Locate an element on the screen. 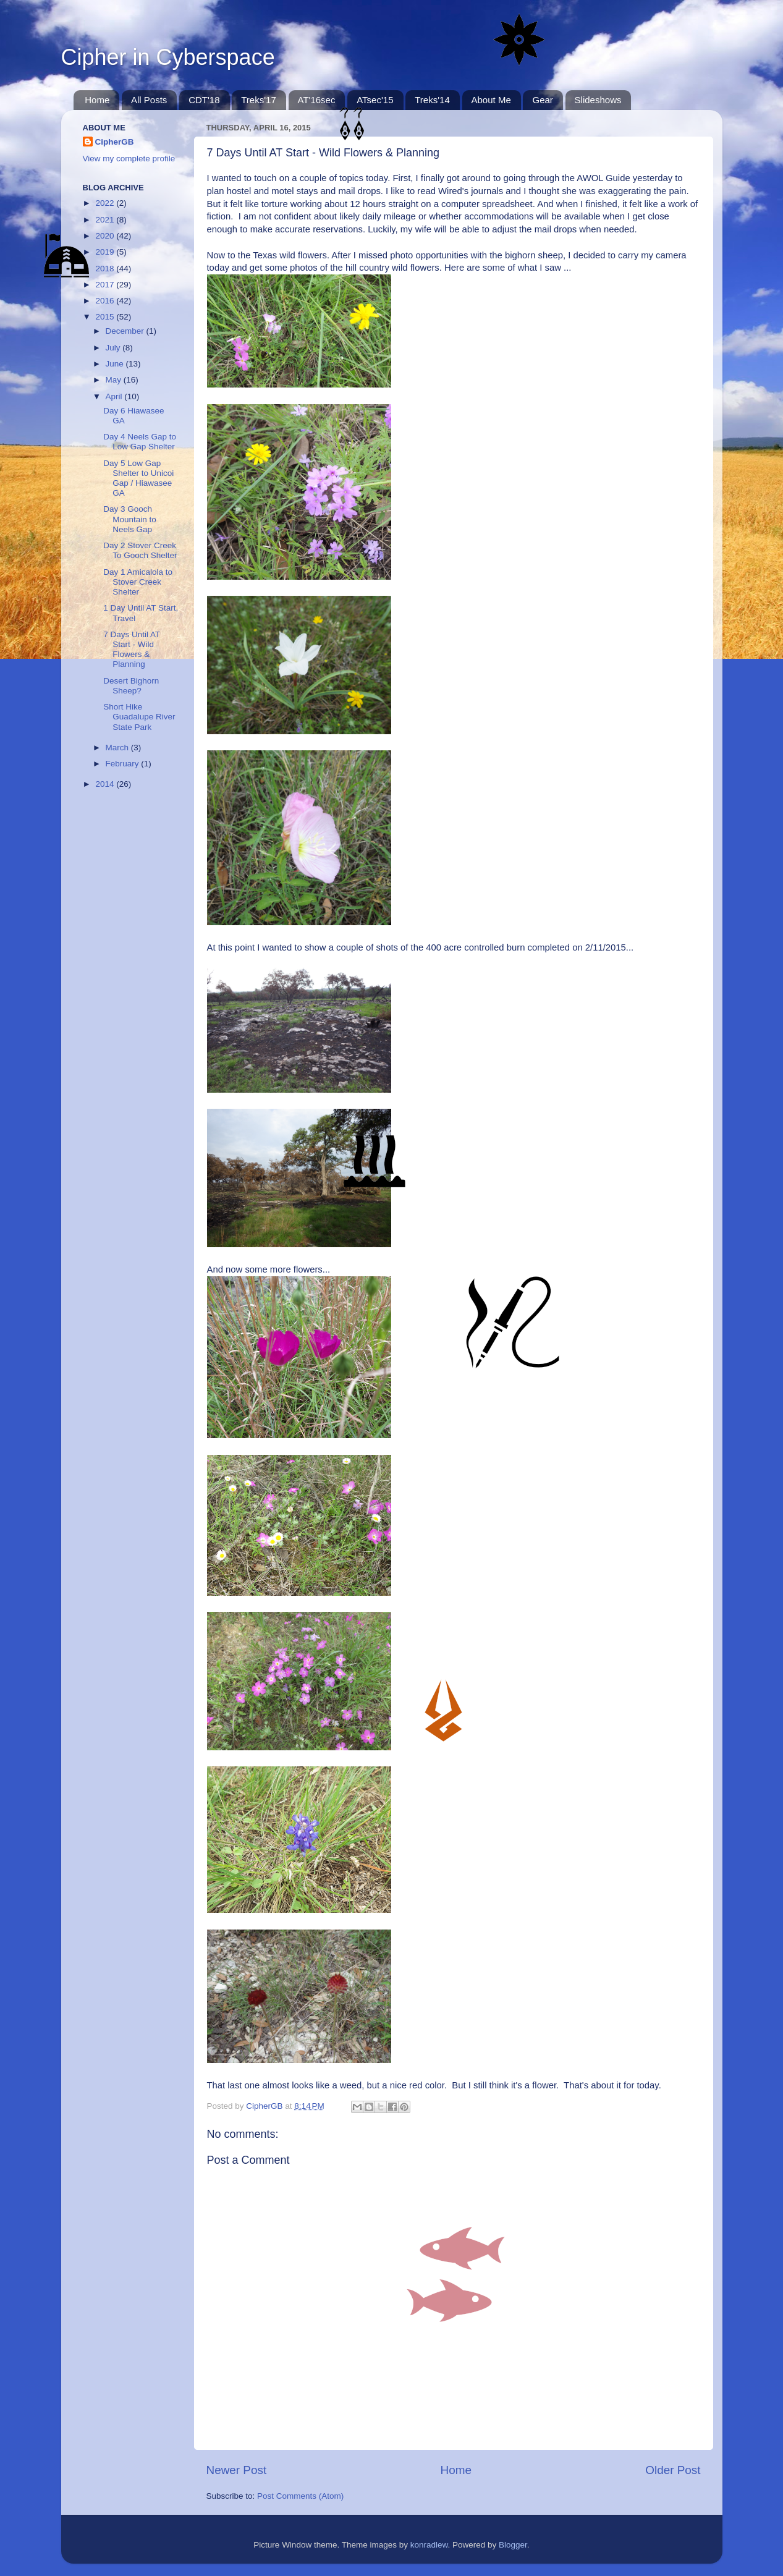 Image resolution: width=783 pixels, height=2576 pixels. decorative badge or achievement icon is located at coordinates (519, 40).